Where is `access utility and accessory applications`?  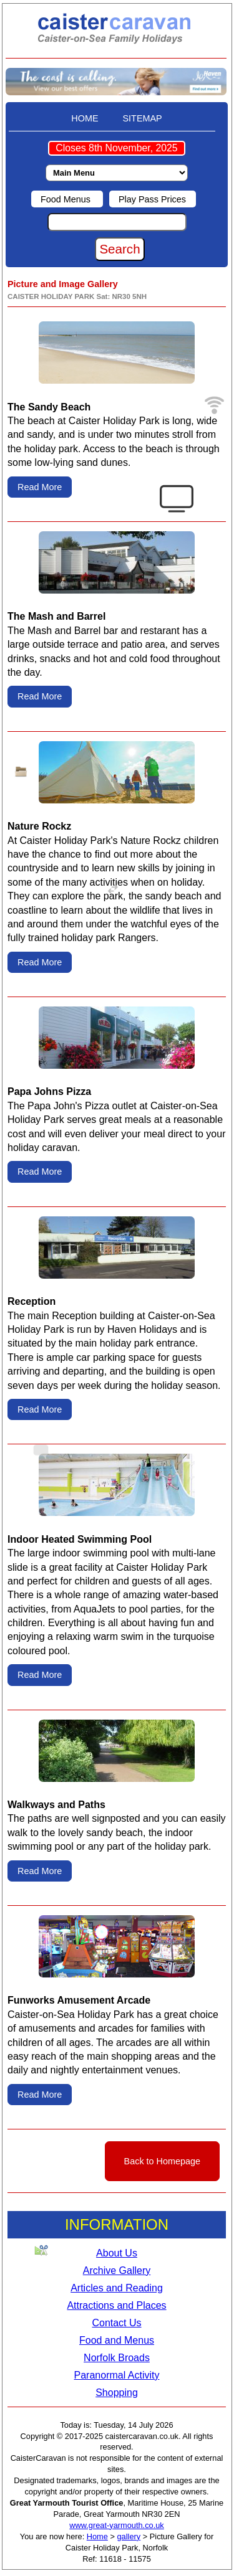 access utility and accessory applications is located at coordinates (41, 2249).